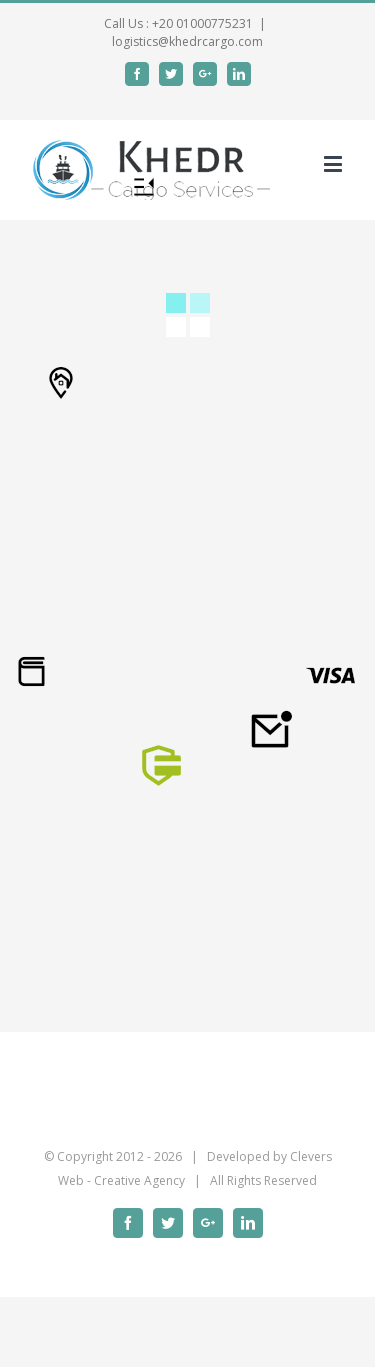 The width and height of the screenshot is (375, 1367). Describe the element at coordinates (160, 765) in the screenshot. I see `indicates a secure payment method` at that location.